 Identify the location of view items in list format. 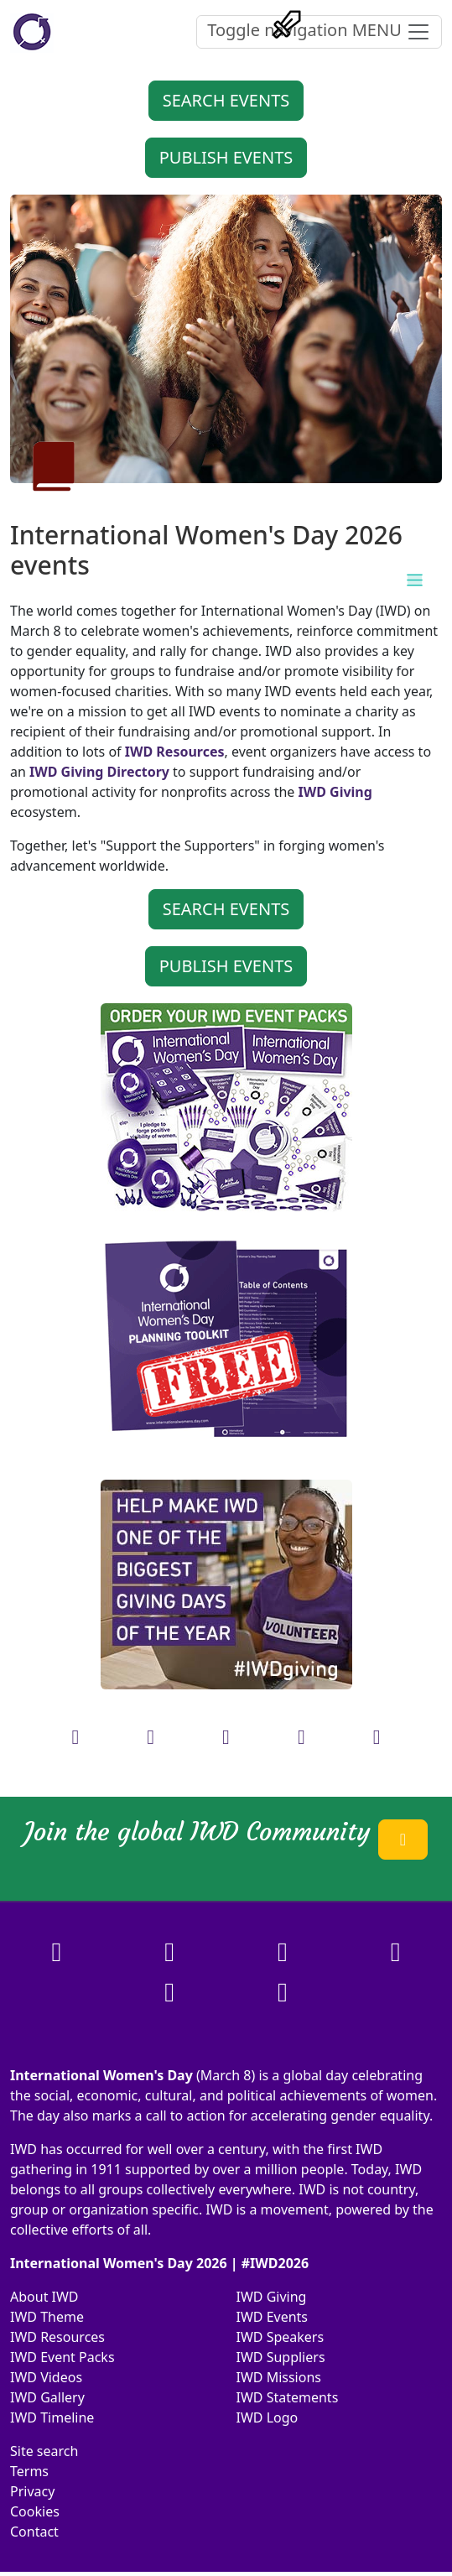
(414, 580).